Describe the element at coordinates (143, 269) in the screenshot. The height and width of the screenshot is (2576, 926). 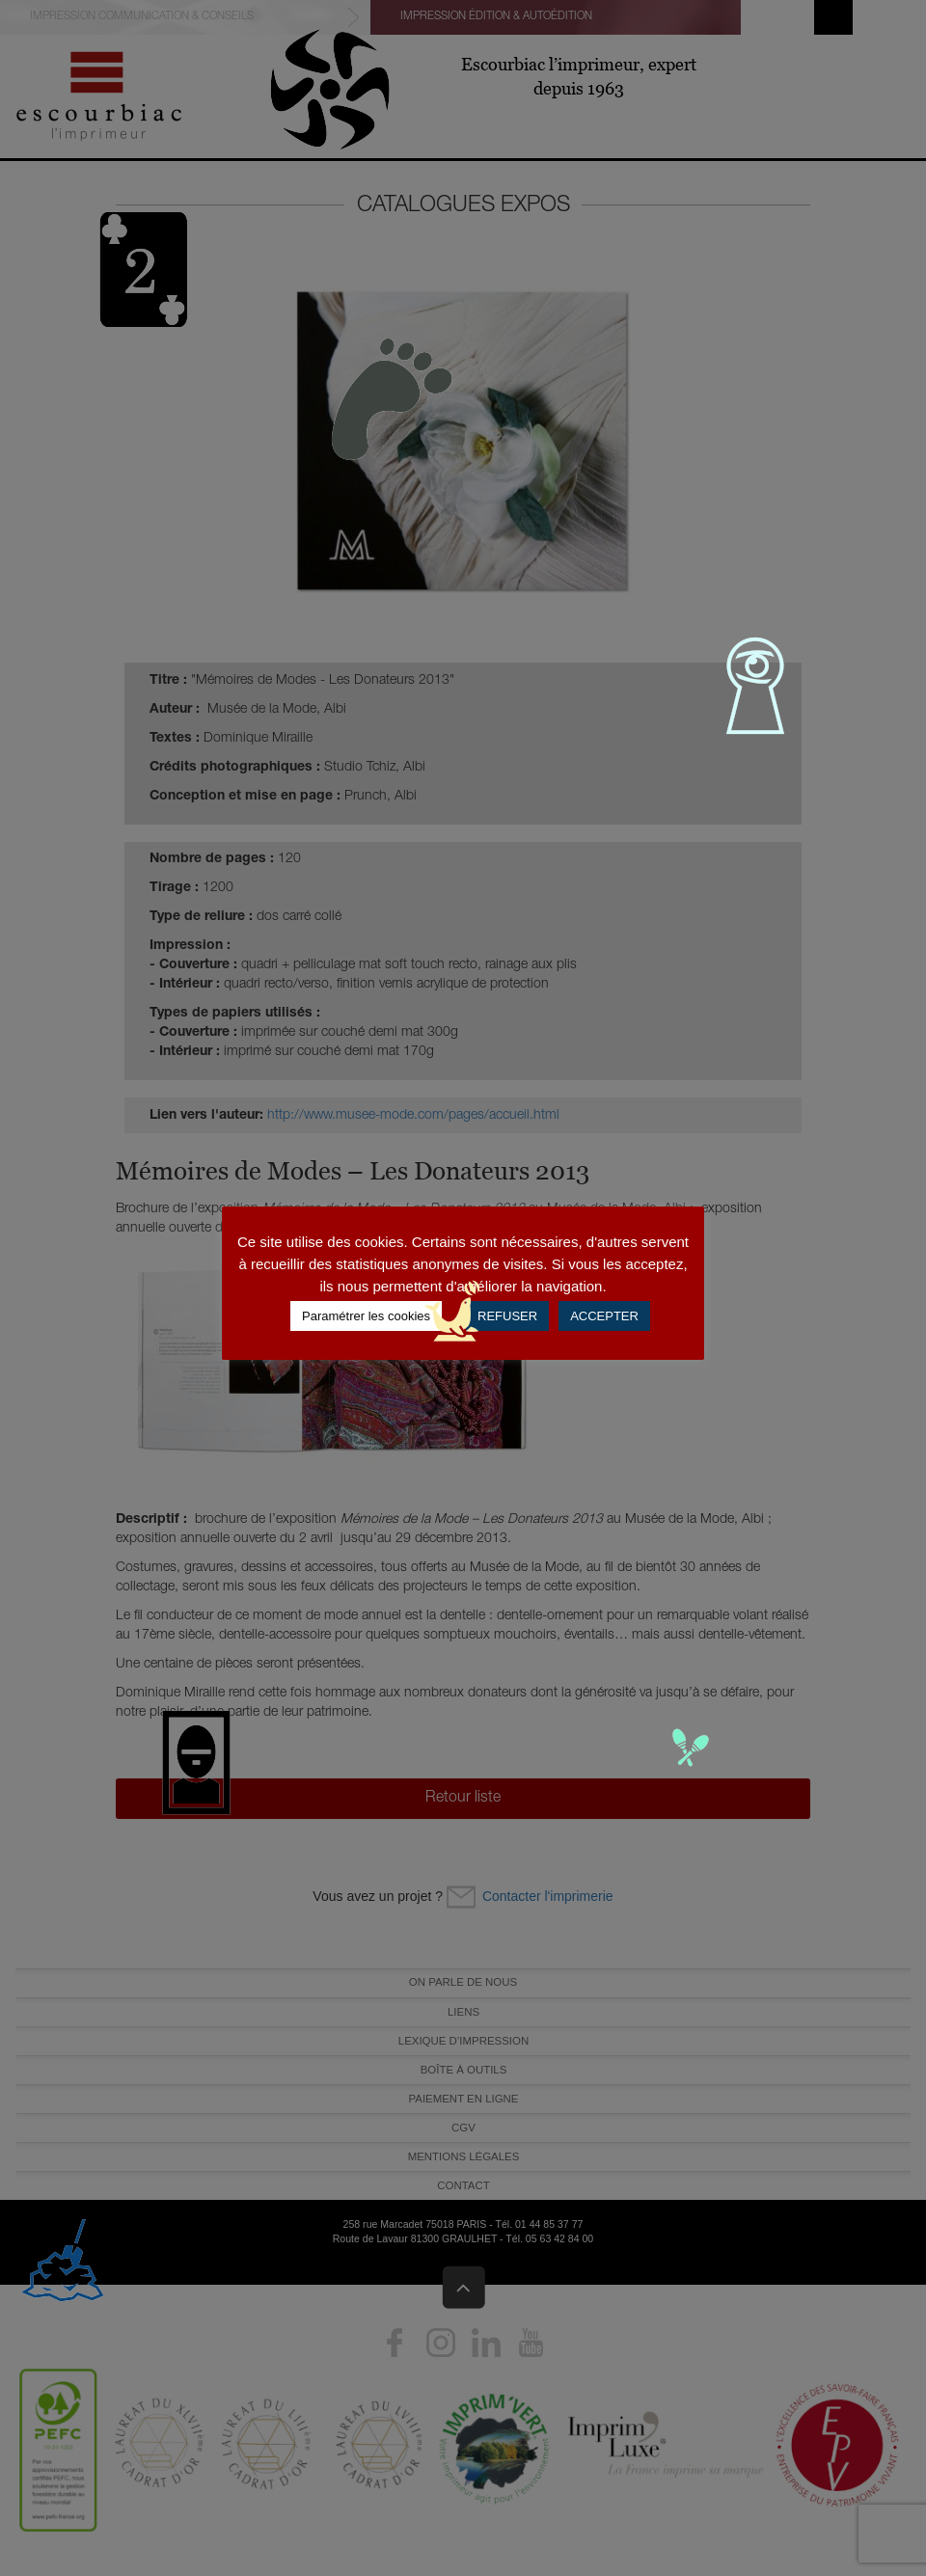
I see `two of clubs playing card` at that location.